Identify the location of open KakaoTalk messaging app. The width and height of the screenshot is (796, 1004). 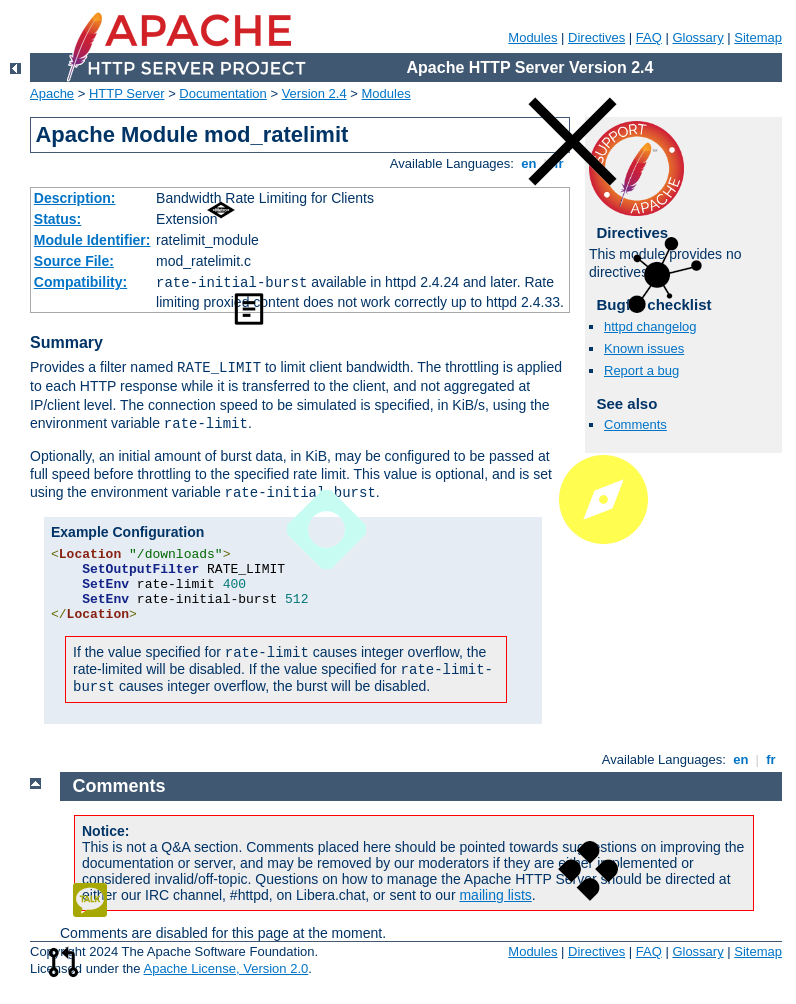
(90, 900).